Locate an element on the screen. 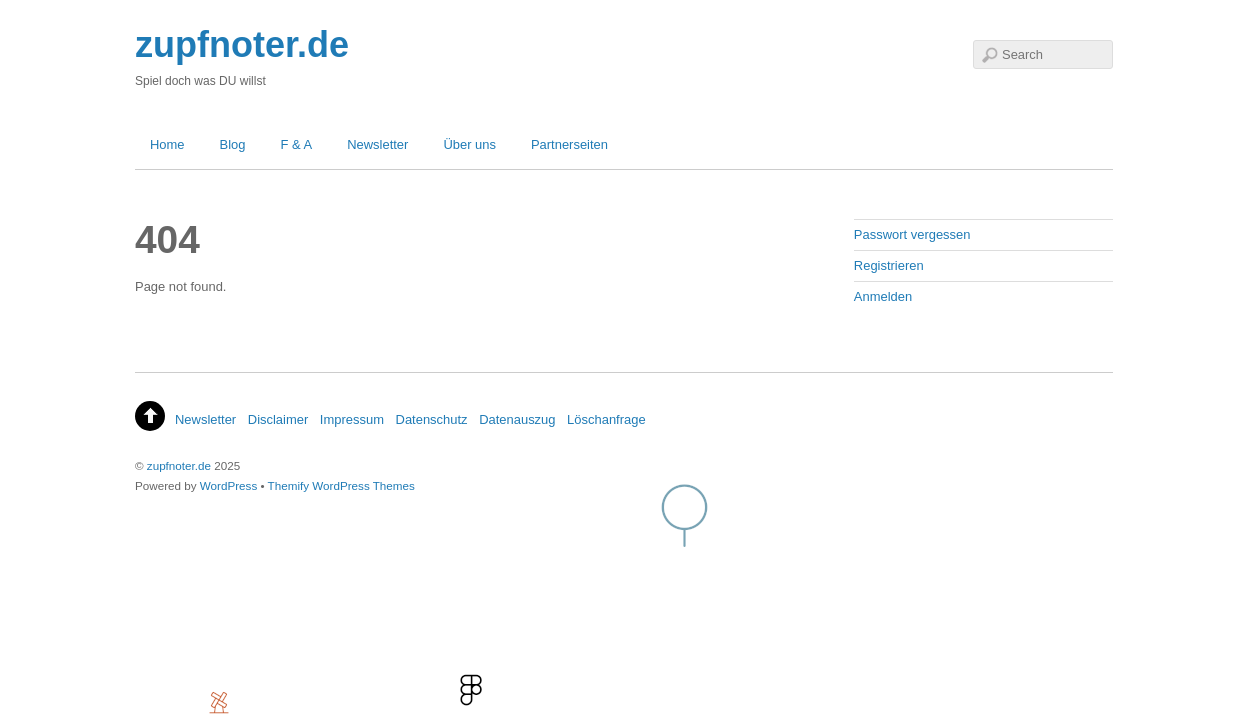 The image size is (1248, 720). select neuter or non-binary gender option is located at coordinates (684, 514).